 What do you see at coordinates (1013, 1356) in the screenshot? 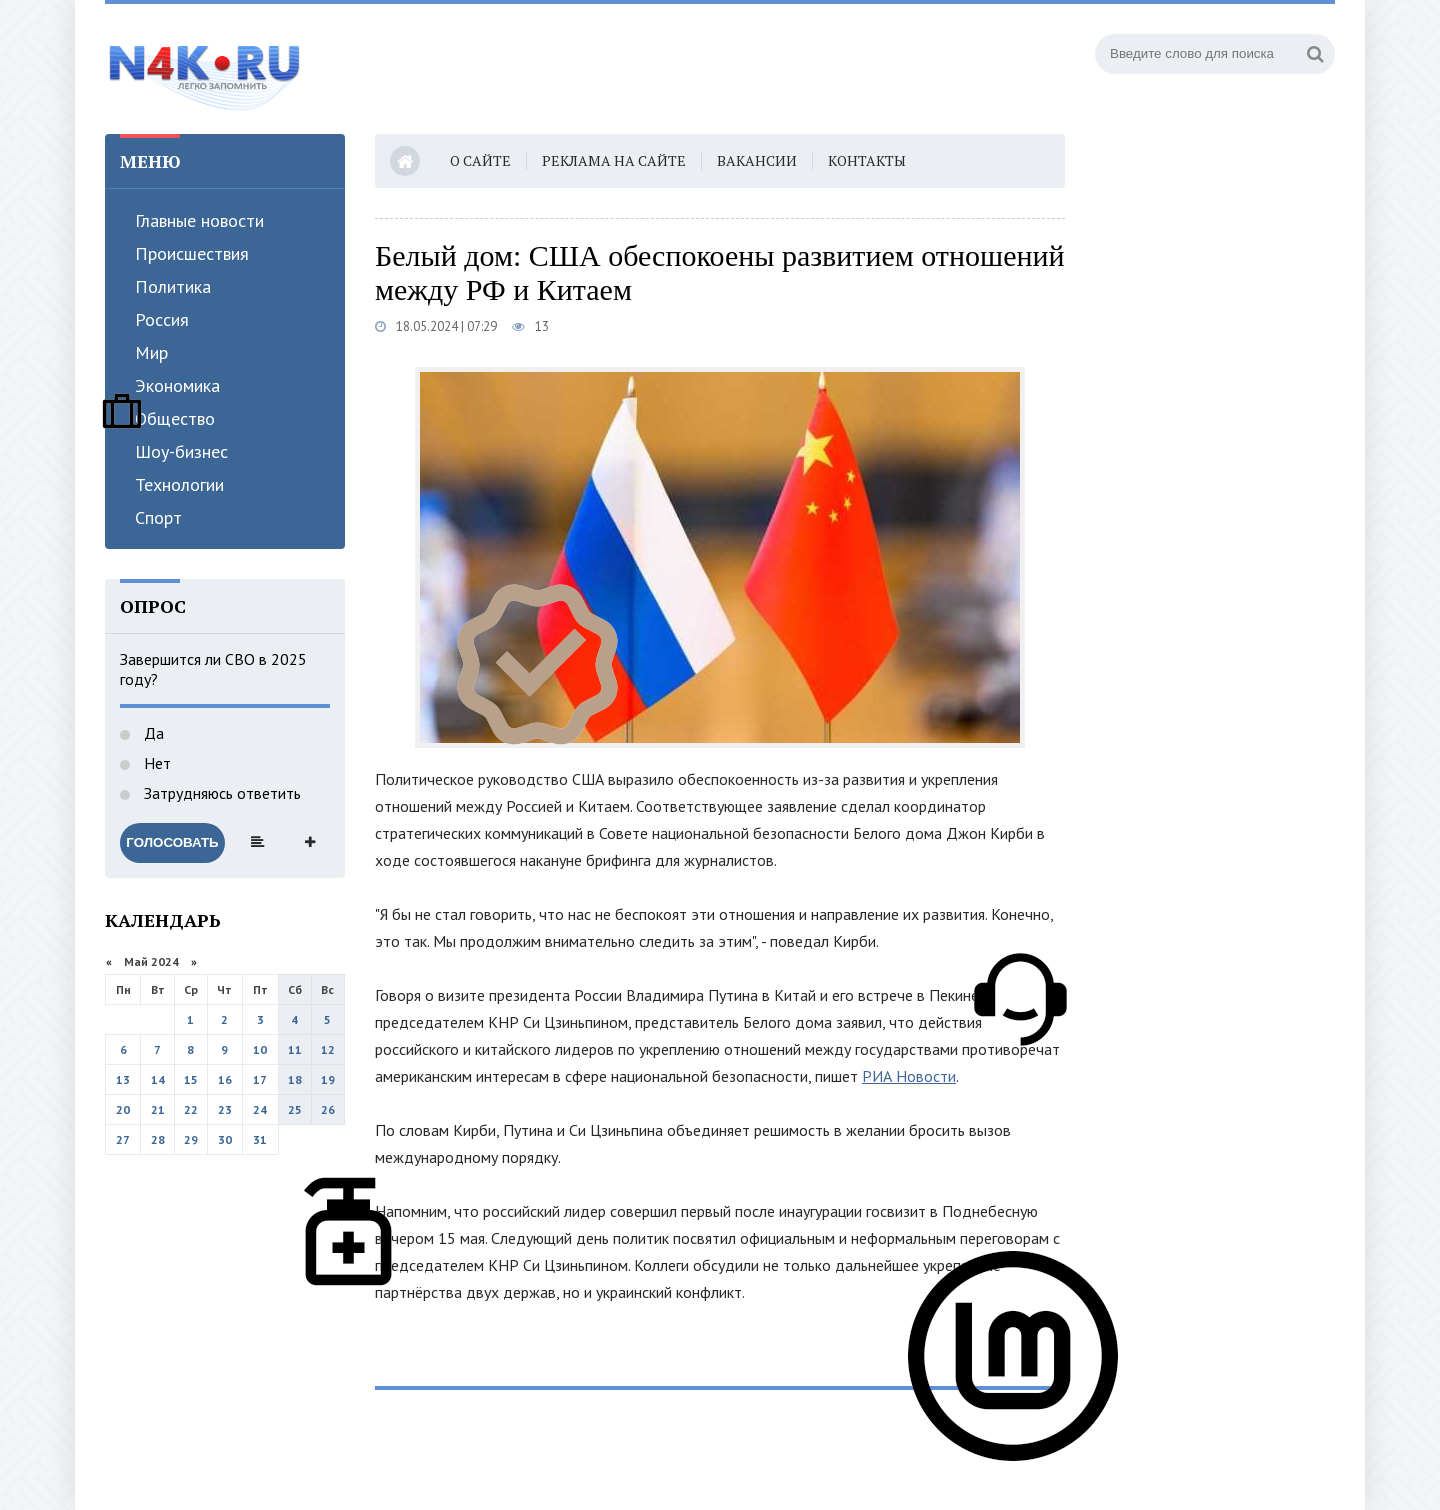
I see `Linux Mint operating system logo` at bounding box center [1013, 1356].